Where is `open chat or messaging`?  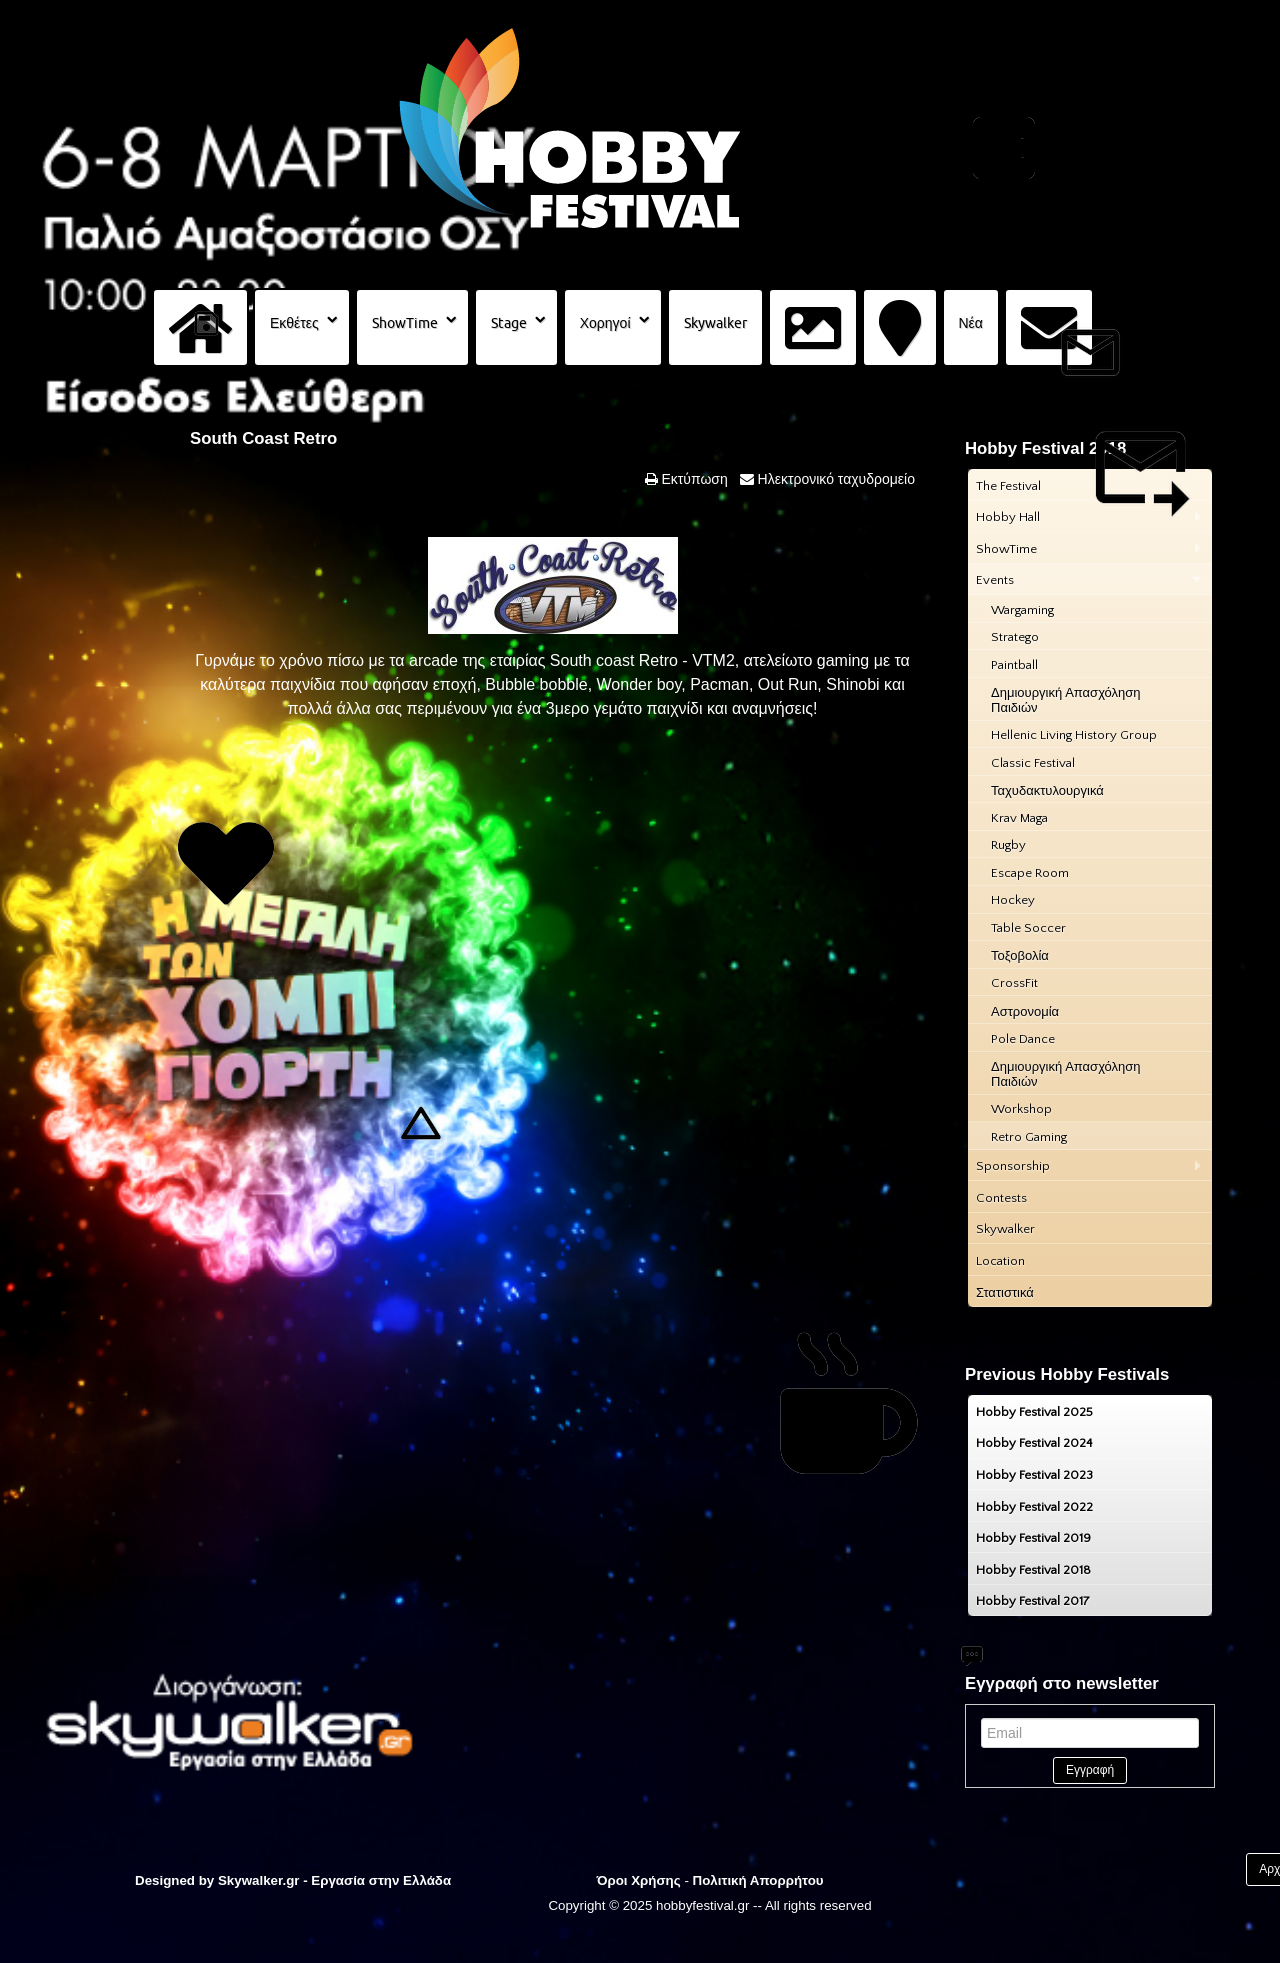
open chat or messaging is located at coordinates (972, 1656).